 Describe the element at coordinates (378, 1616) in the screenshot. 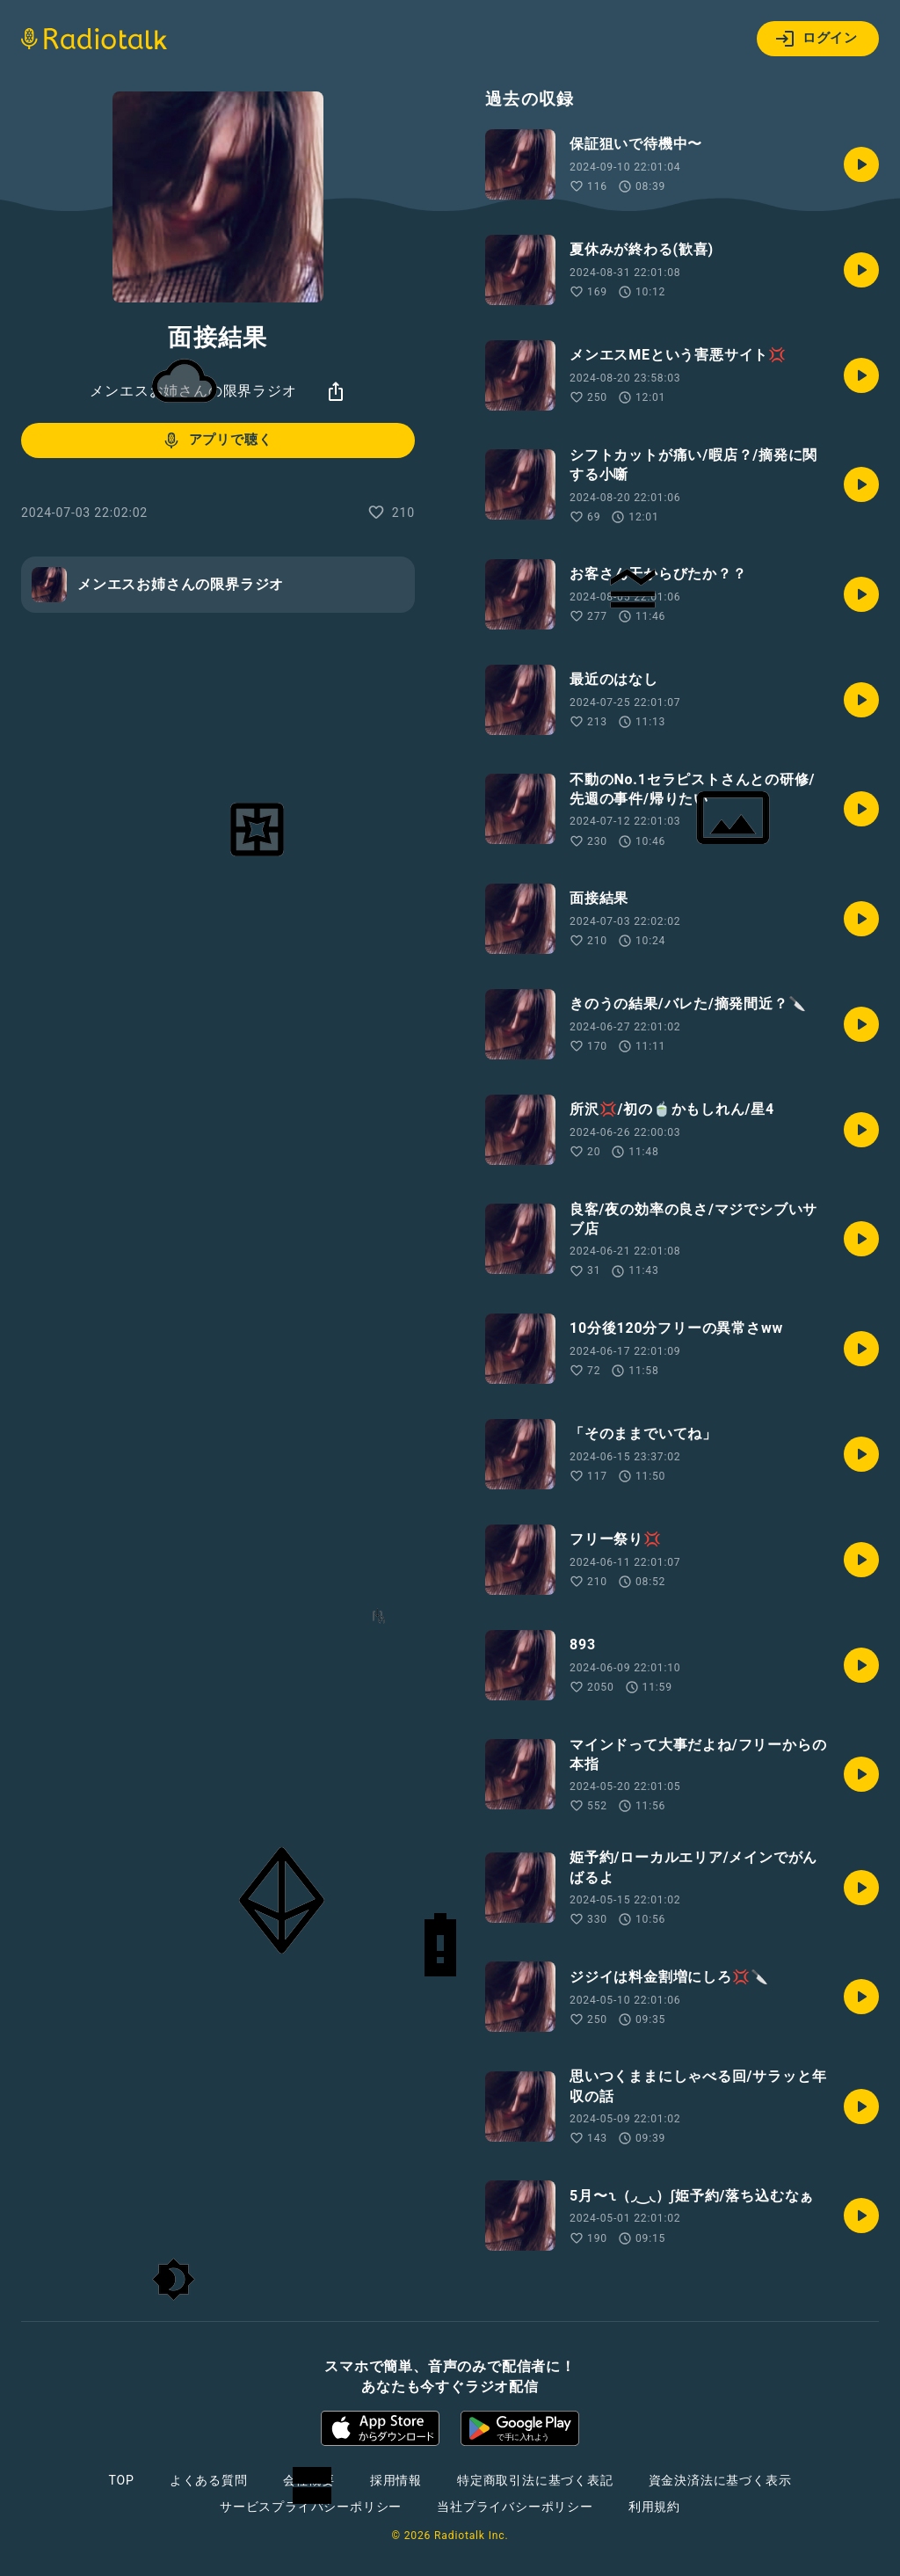

I see `withdraw funds or cash out` at that location.